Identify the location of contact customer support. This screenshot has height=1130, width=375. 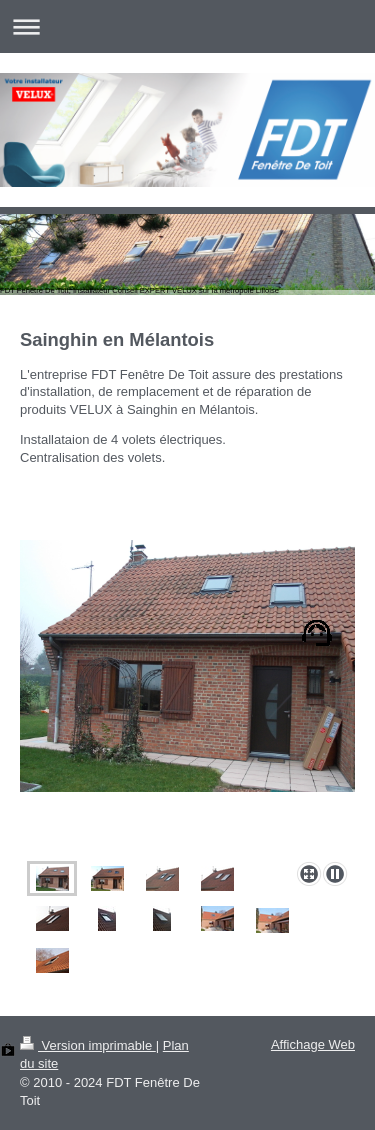
(317, 633).